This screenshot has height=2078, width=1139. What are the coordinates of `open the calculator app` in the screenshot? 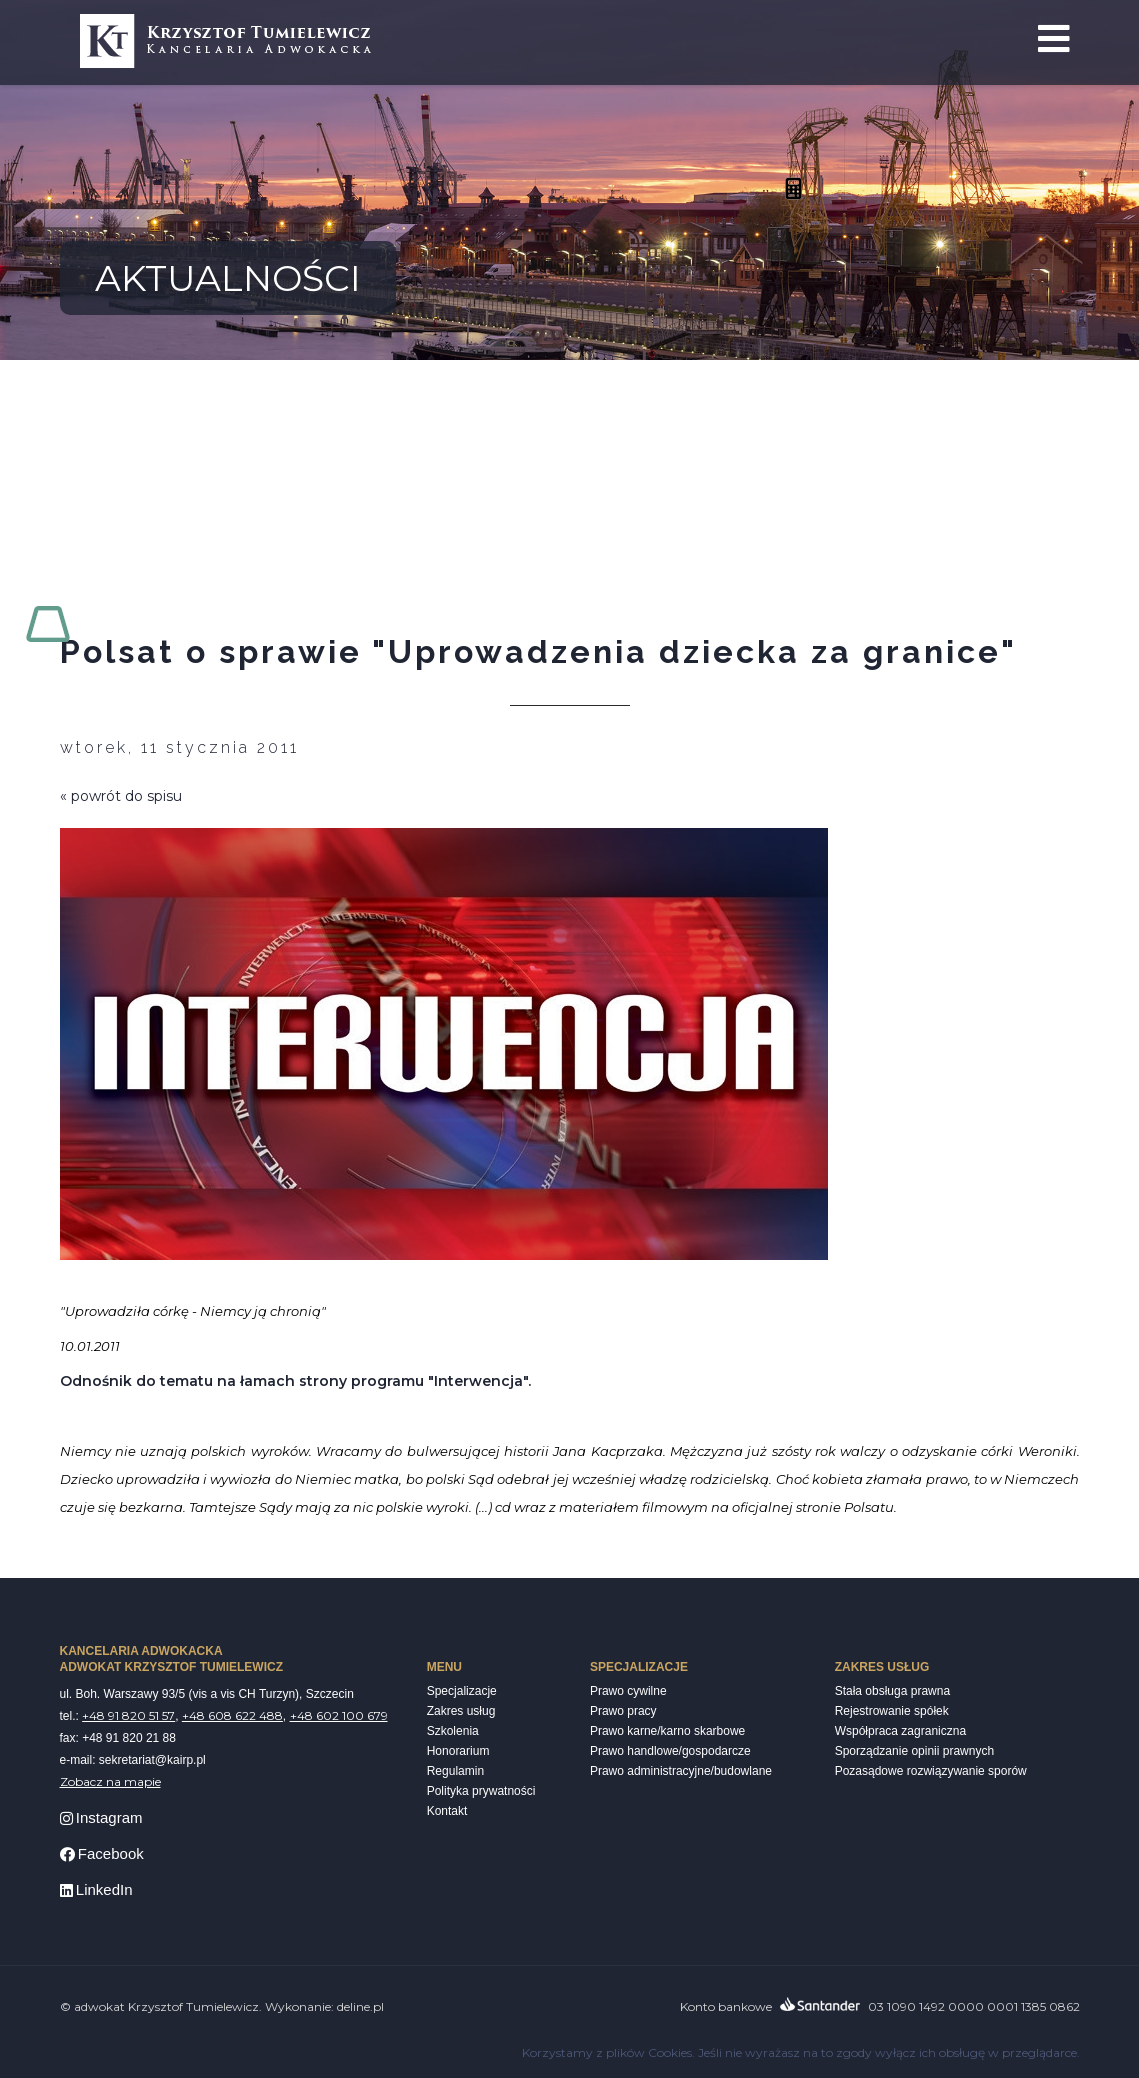 It's located at (793, 188).